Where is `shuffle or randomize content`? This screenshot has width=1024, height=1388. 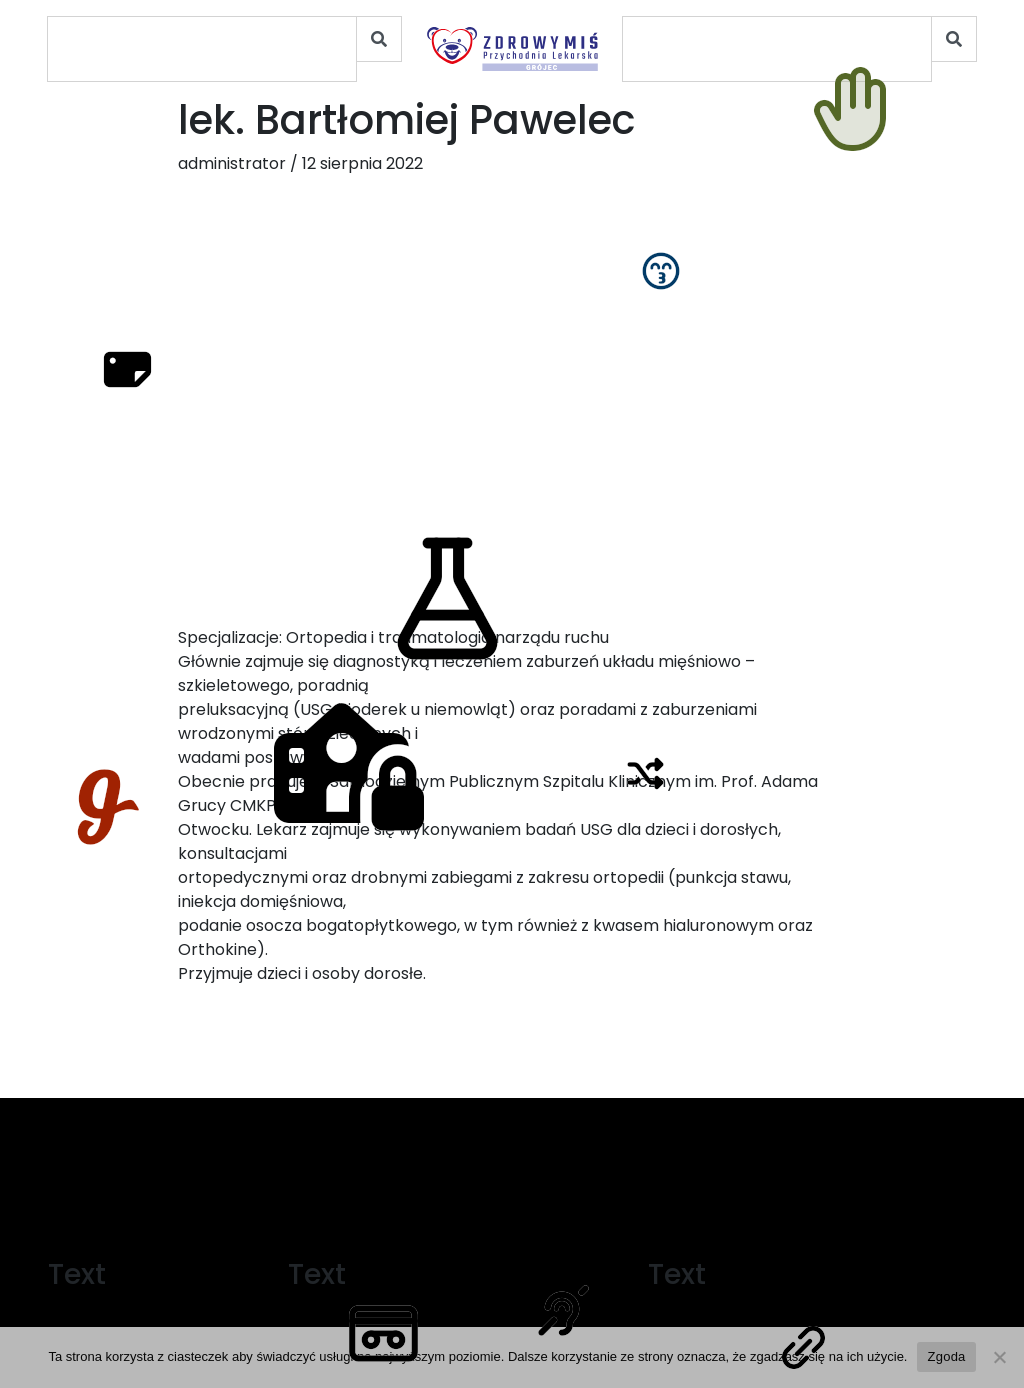
shuffle or randomize content is located at coordinates (645, 773).